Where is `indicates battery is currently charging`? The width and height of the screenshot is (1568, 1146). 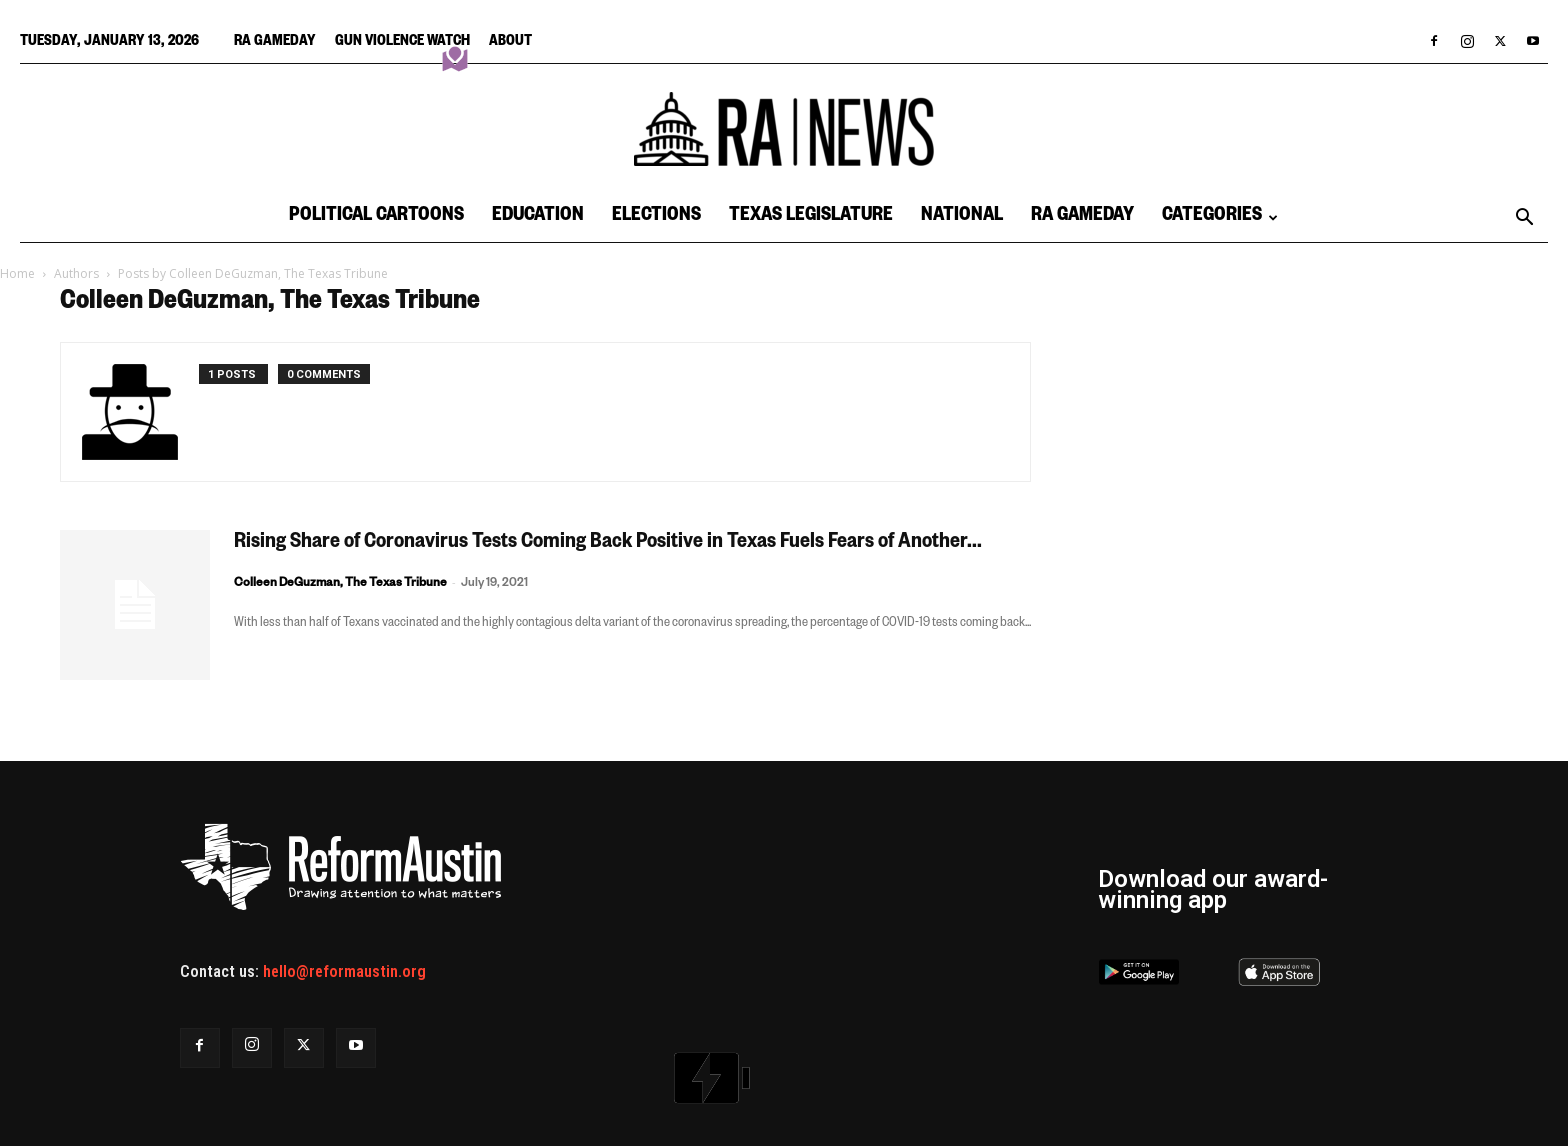 indicates battery is currently charging is located at coordinates (710, 1078).